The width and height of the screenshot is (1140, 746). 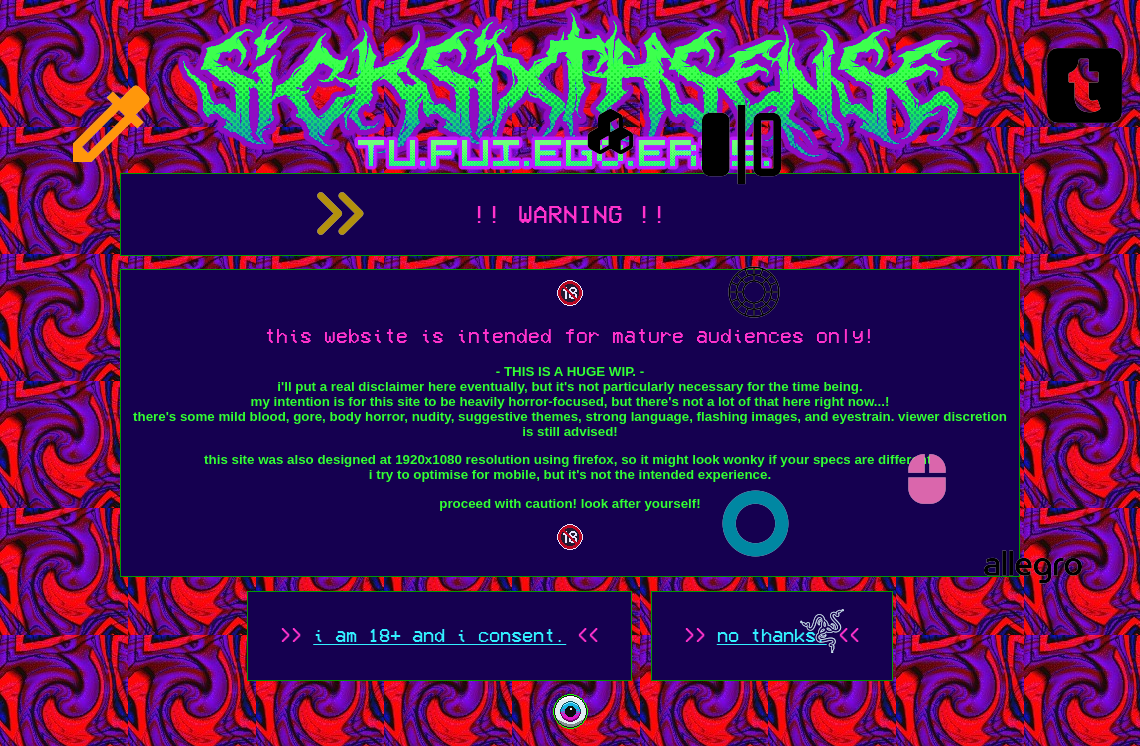 What do you see at coordinates (610, 132) in the screenshot?
I see `view 3D objects or models` at bounding box center [610, 132].